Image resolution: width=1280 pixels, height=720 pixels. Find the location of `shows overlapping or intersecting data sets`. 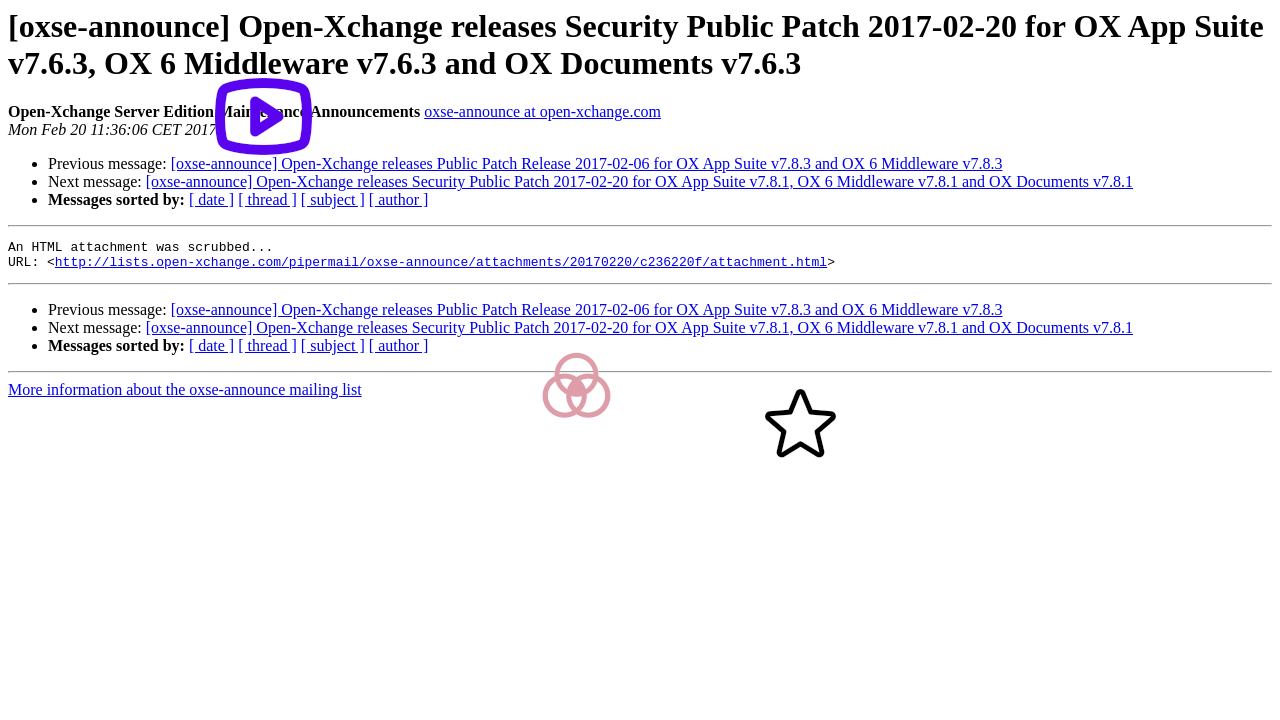

shows overlapping or intersecting data sets is located at coordinates (576, 386).